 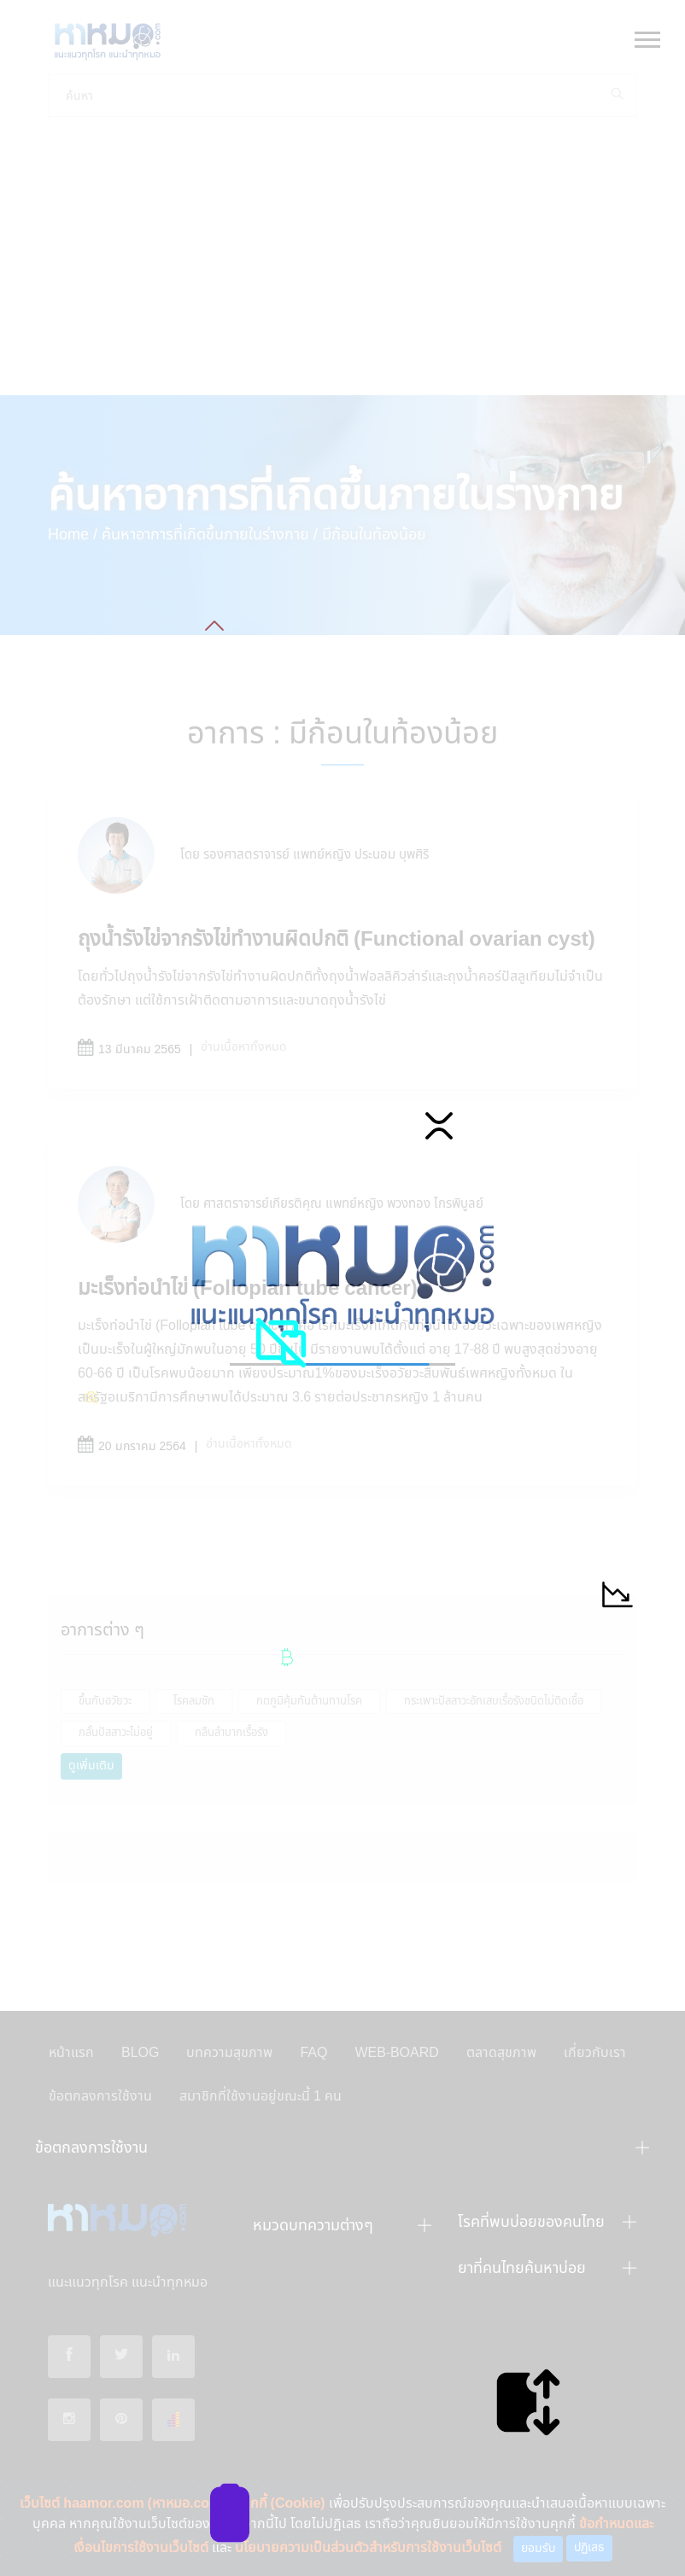 What do you see at coordinates (214, 626) in the screenshot?
I see `collapse an expanded section` at bounding box center [214, 626].